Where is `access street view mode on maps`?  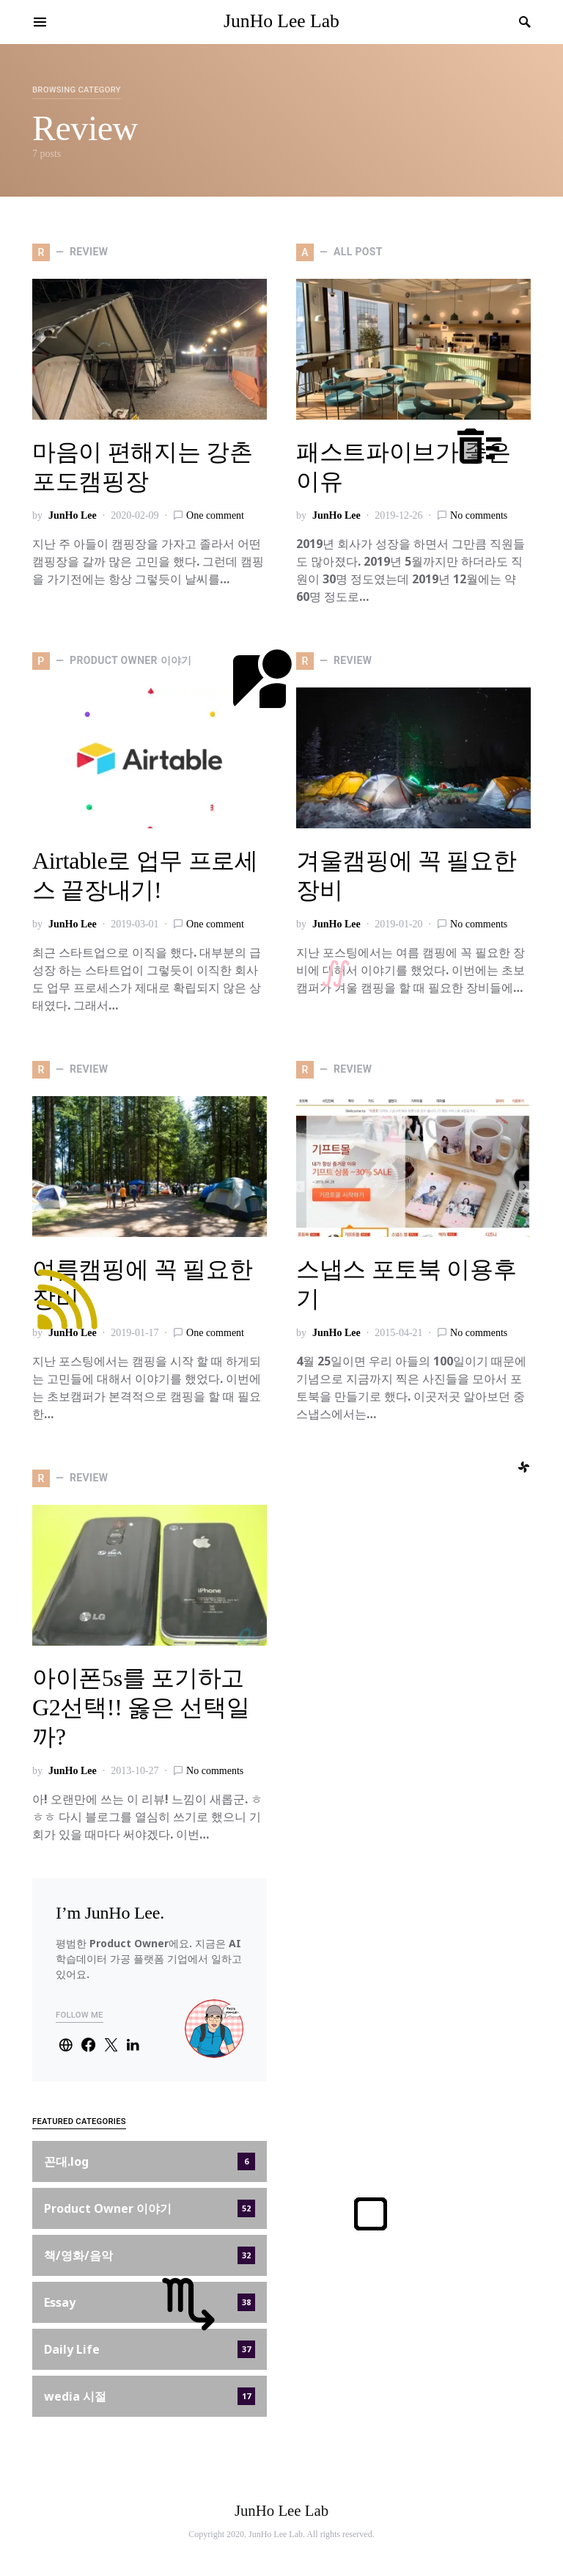 access street view mode on maps is located at coordinates (260, 682).